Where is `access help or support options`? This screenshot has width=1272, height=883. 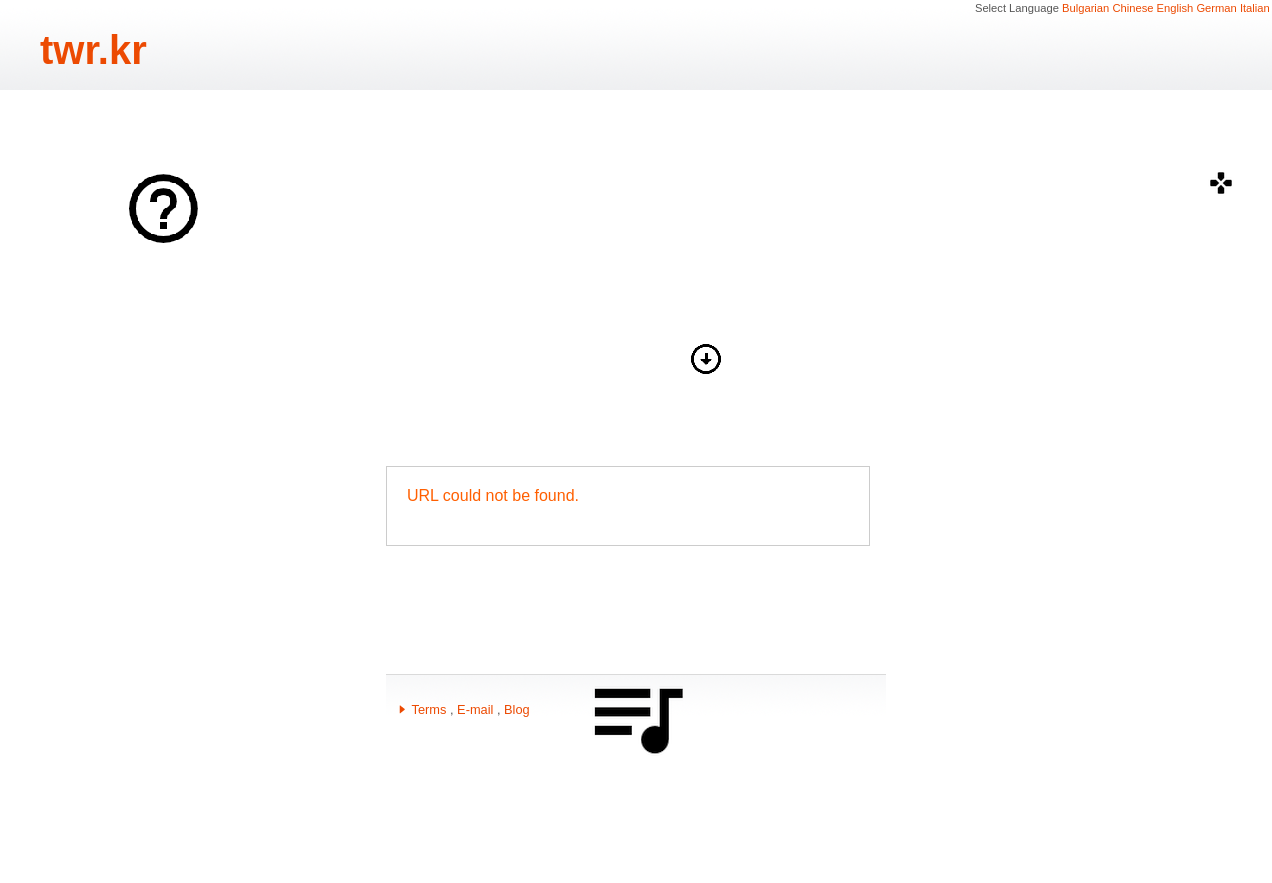 access help or support options is located at coordinates (163, 208).